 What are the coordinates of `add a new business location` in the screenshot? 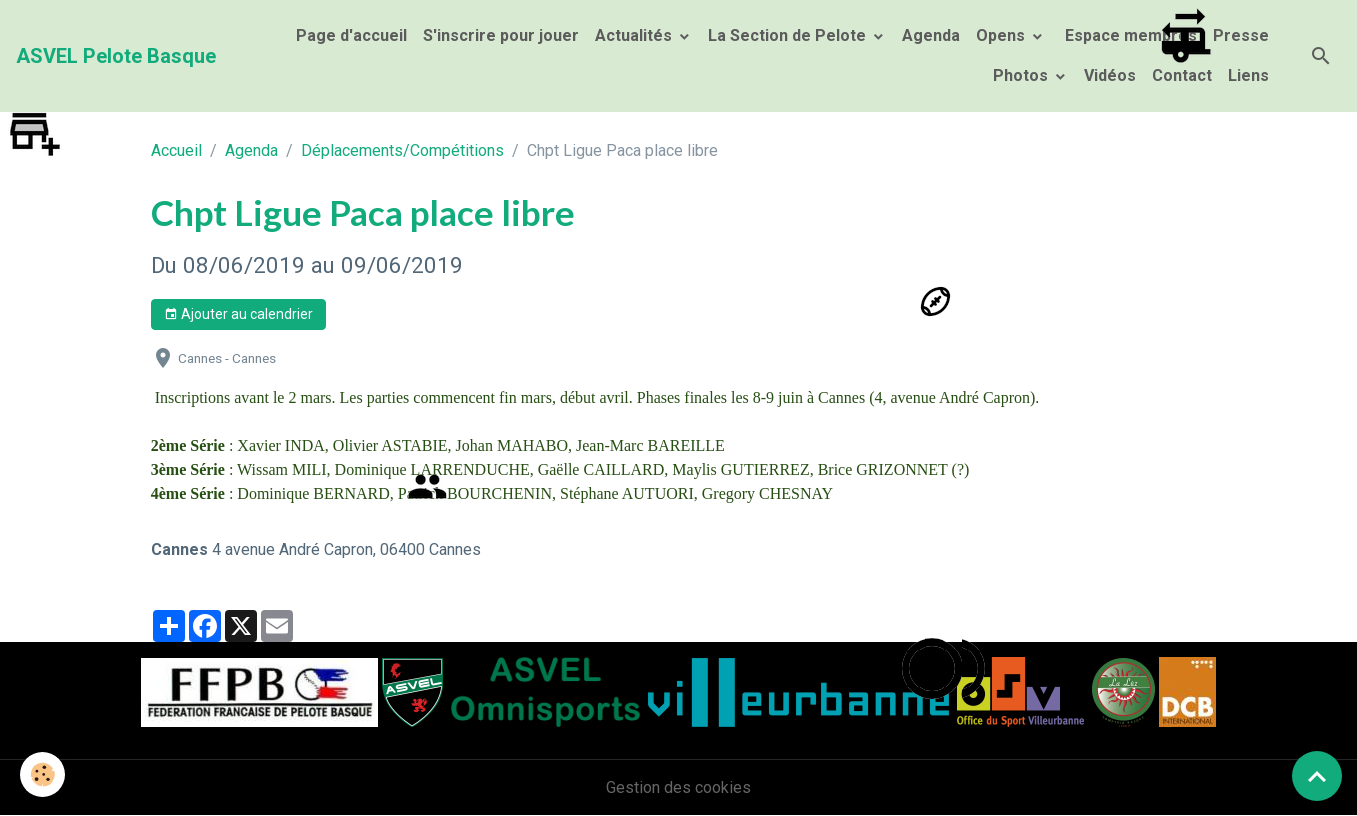 It's located at (35, 131).